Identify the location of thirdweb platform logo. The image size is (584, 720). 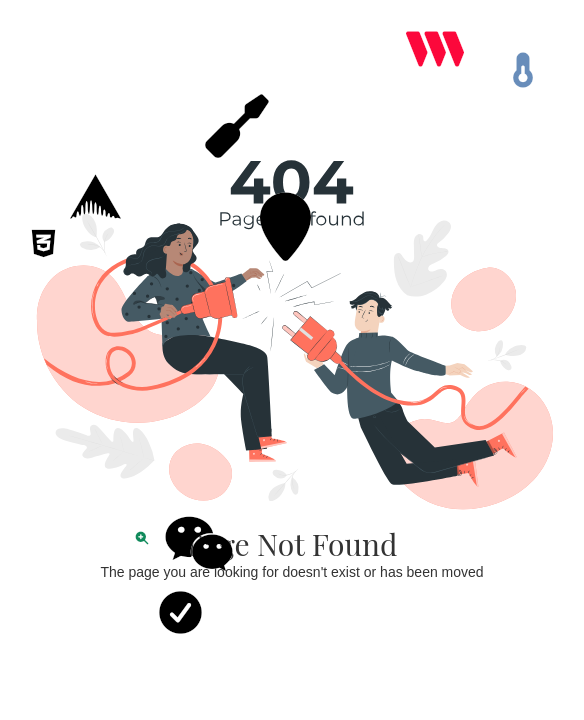
(435, 49).